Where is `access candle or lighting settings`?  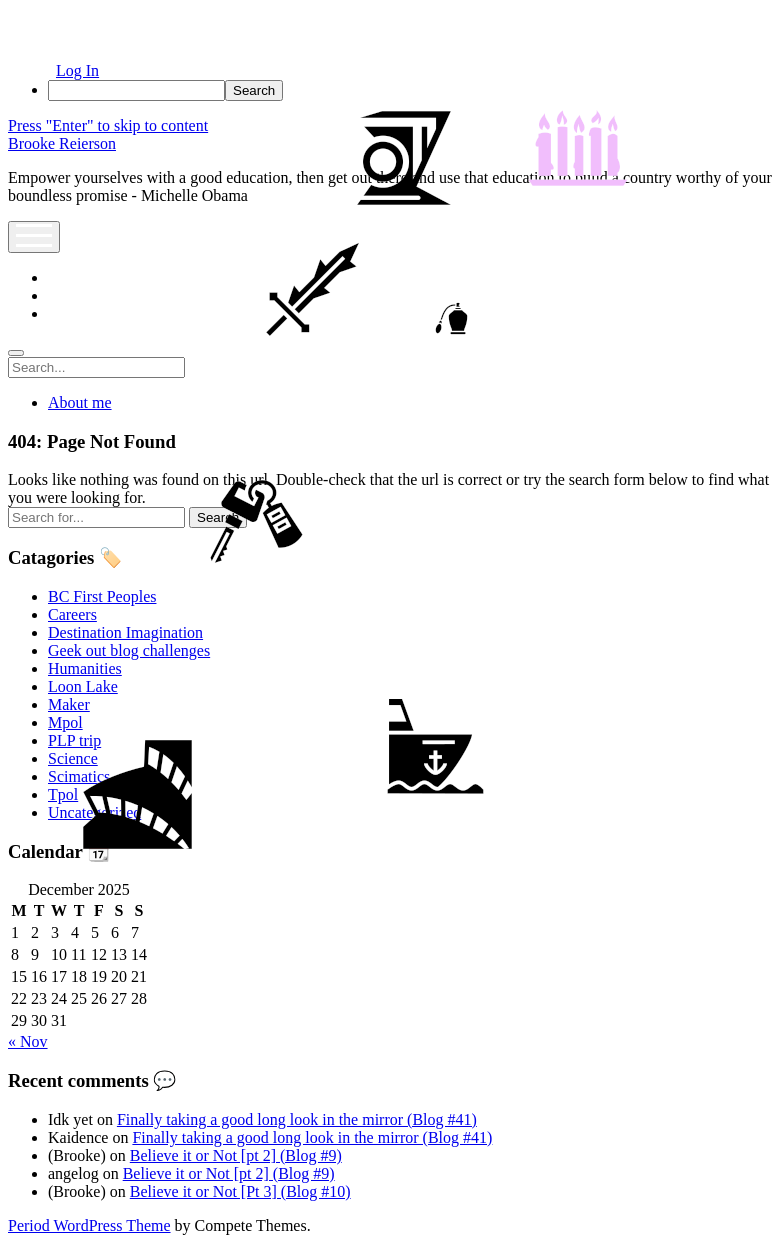 access candle or lighting settings is located at coordinates (578, 138).